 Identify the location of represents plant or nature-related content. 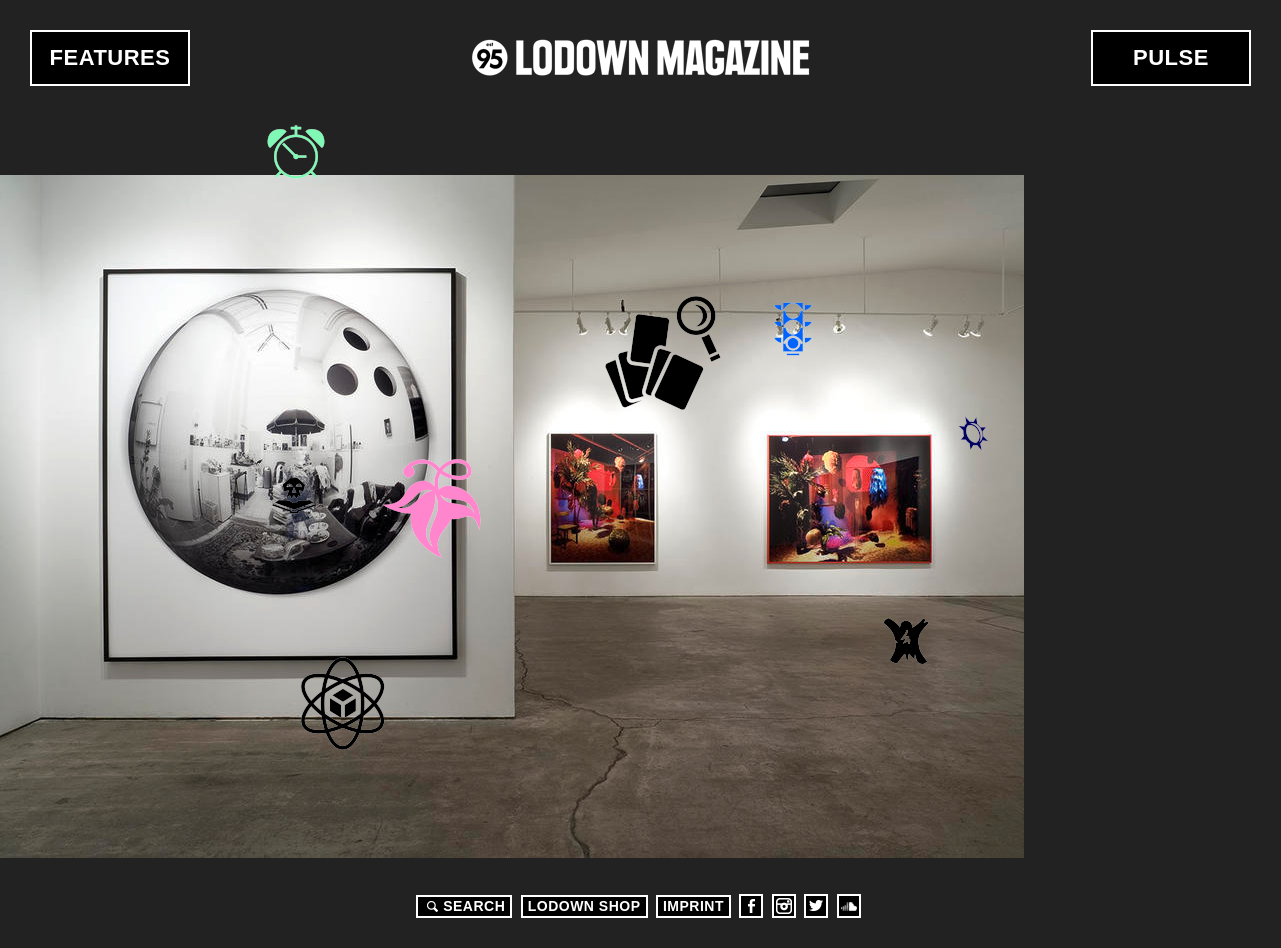
(431, 508).